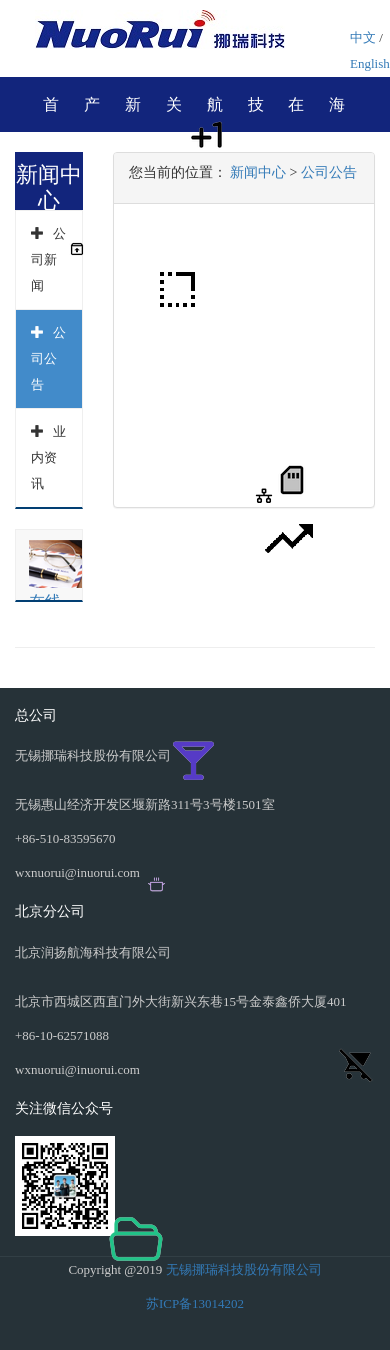 The image size is (390, 1350). I want to click on add one to a count or quantity, so click(207, 135).